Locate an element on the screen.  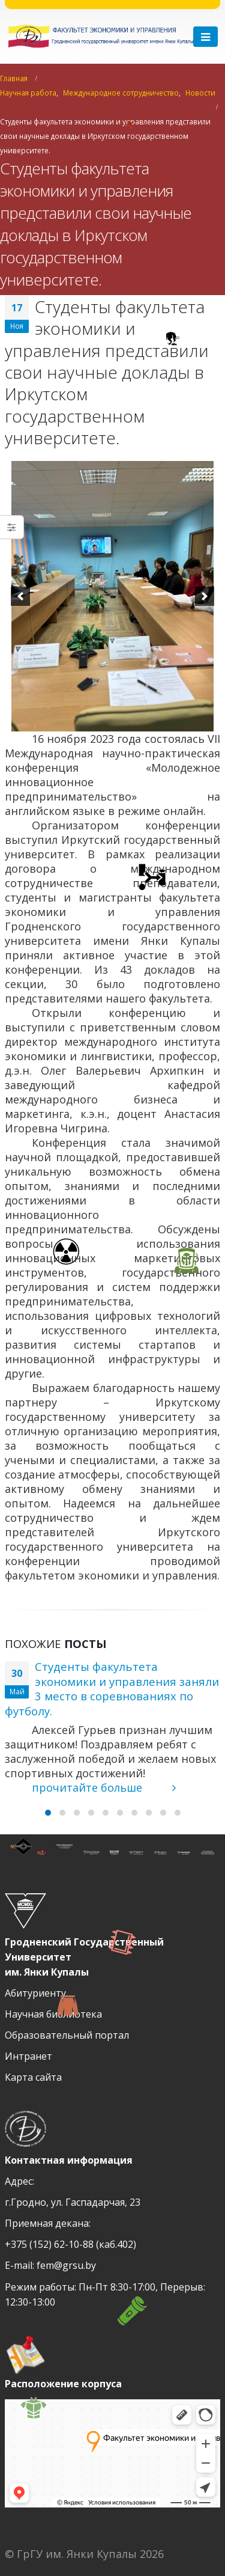
swallow bird icon for nature or wildlife category is located at coordinates (128, 124).